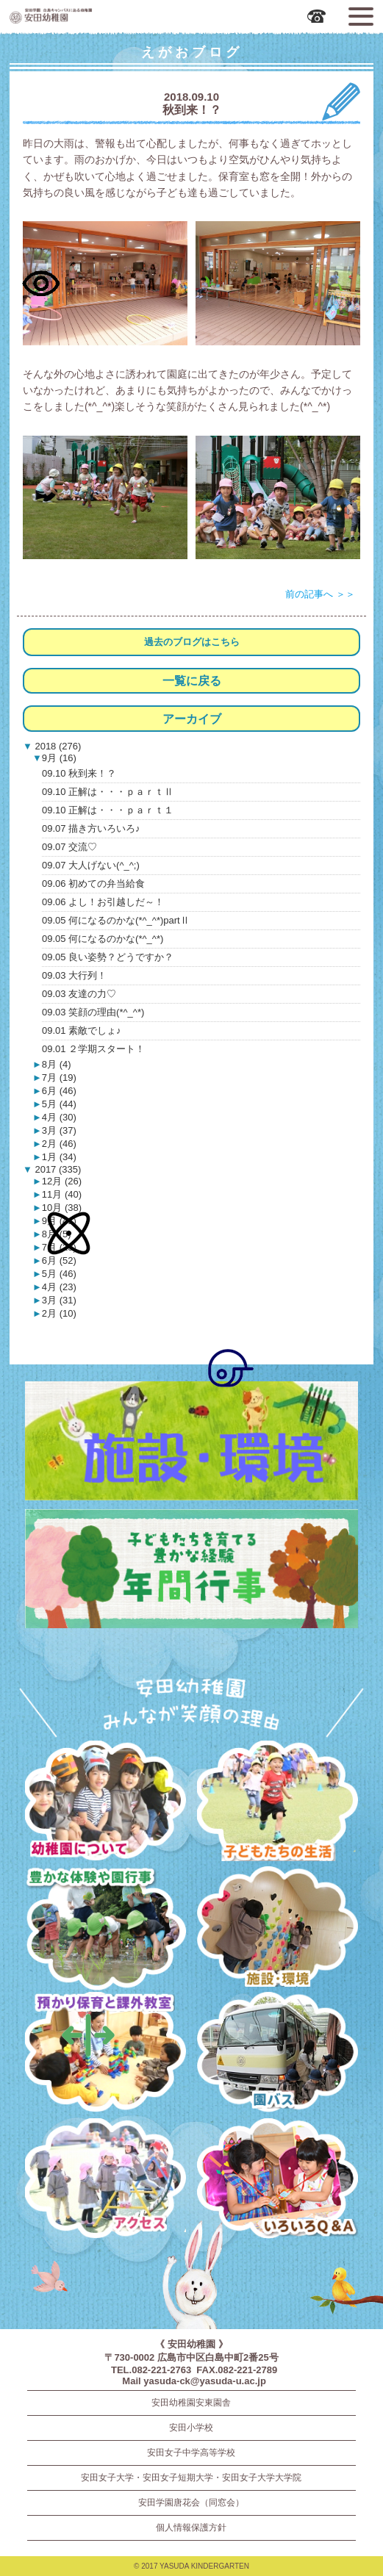 The width and height of the screenshot is (383, 2576). Describe the element at coordinates (88, 2035) in the screenshot. I see `expand content horizontally` at that location.